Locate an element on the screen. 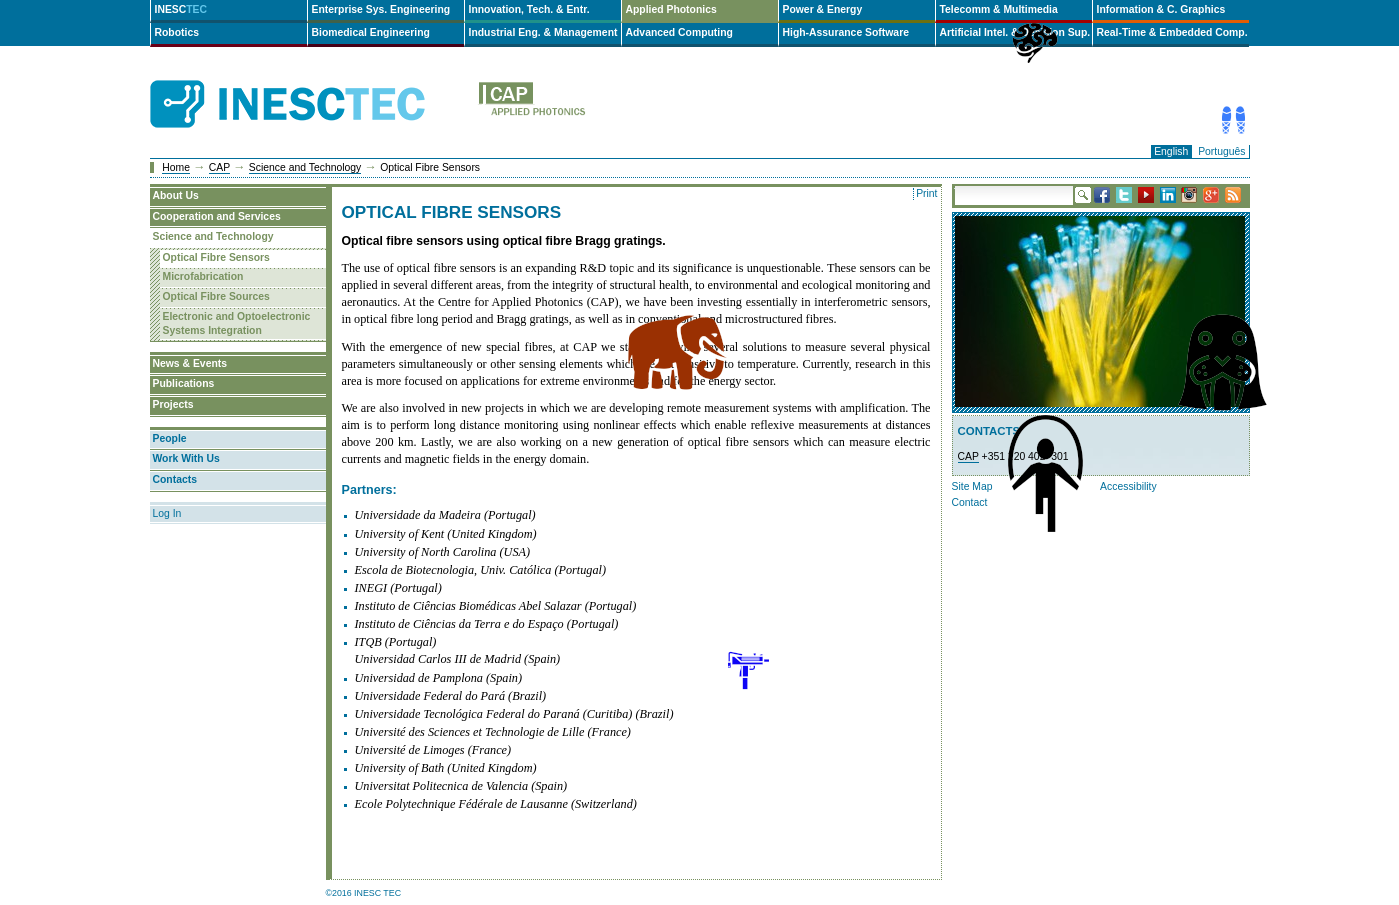 This screenshot has width=1399, height=905. walrus character or avatar icon is located at coordinates (1222, 362).